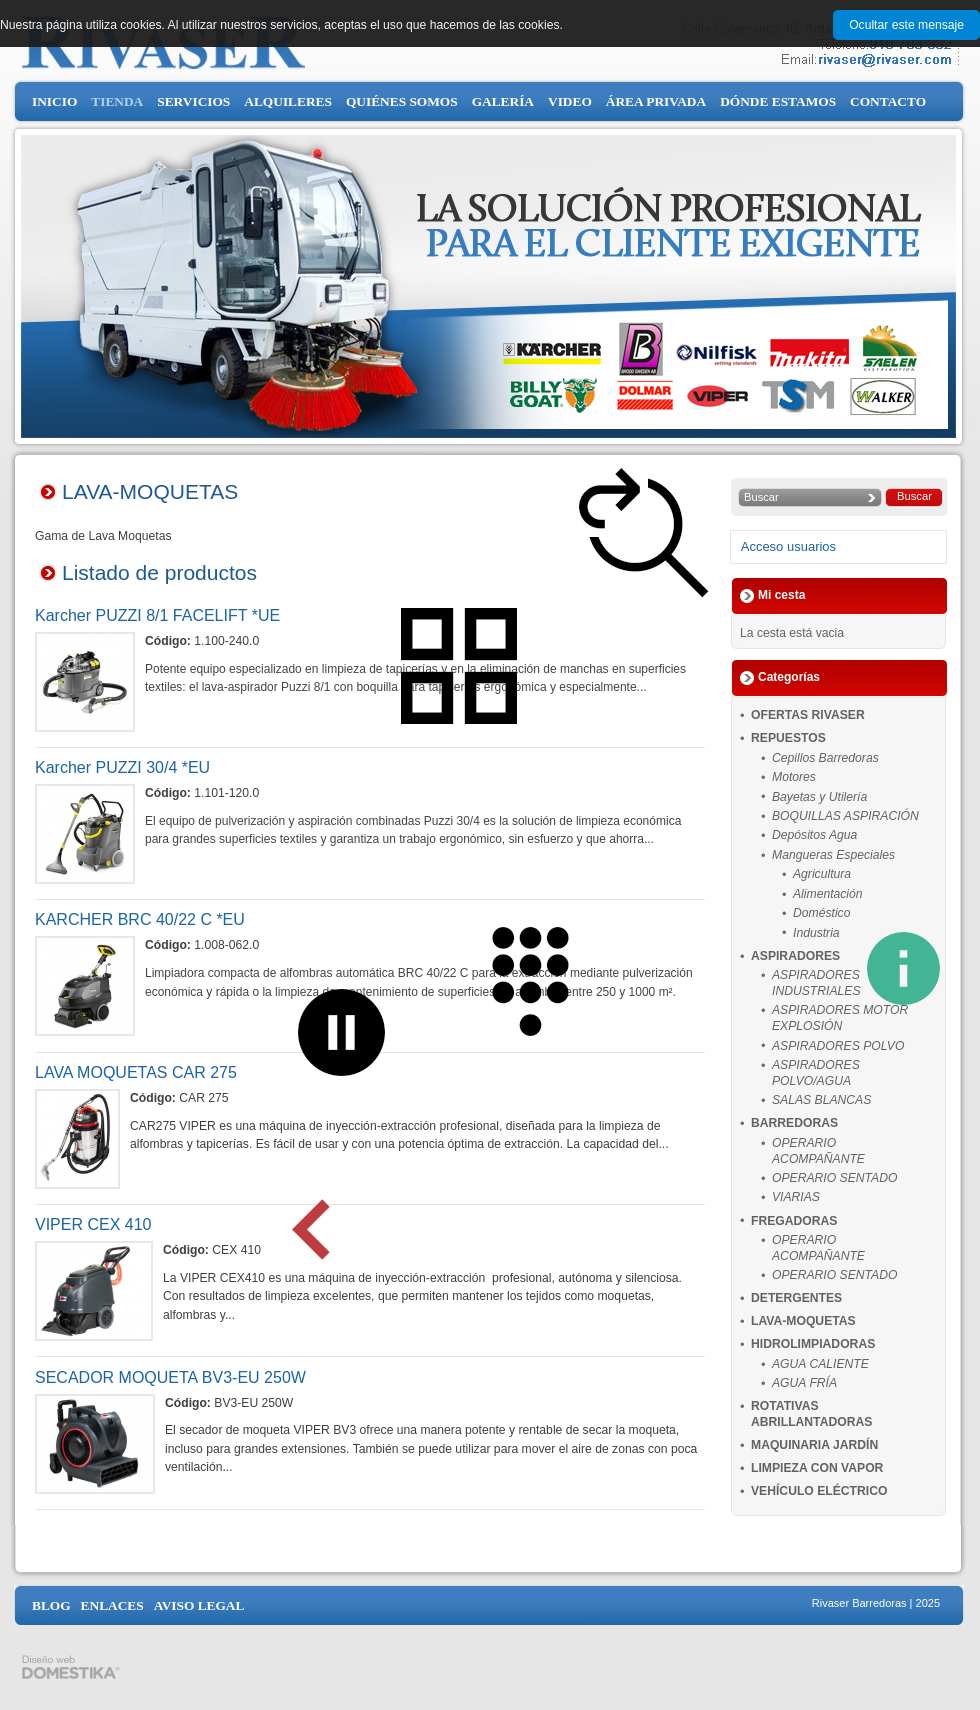  What do you see at coordinates (459, 666) in the screenshot?
I see `switch to grid view` at bounding box center [459, 666].